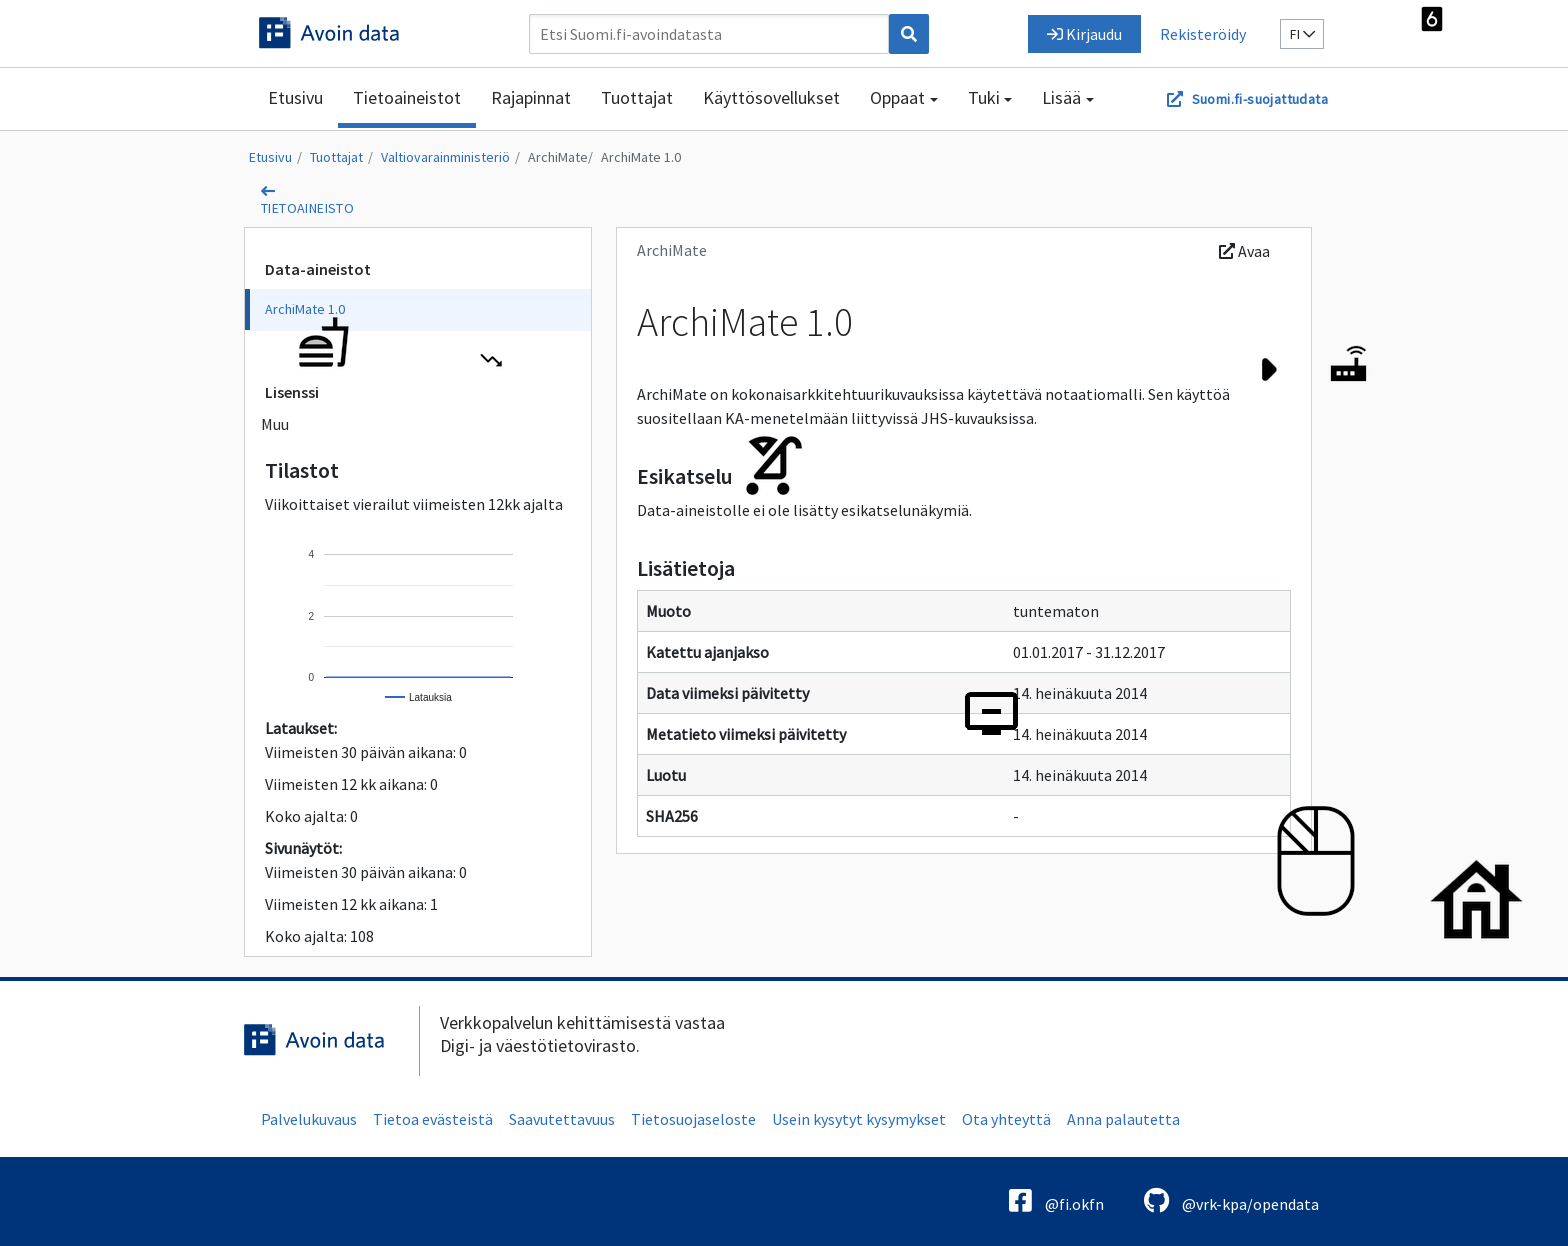 This screenshot has height=1246, width=1568. What do you see at coordinates (324, 342) in the screenshot?
I see `find nearby fast food restaurants` at bounding box center [324, 342].